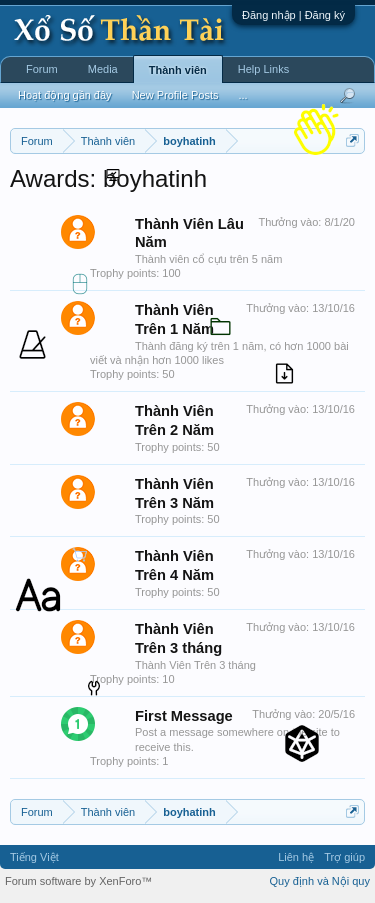 The height and width of the screenshot is (903, 375). Describe the element at coordinates (284, 373) in the screenshot. I see `download file` at that location.